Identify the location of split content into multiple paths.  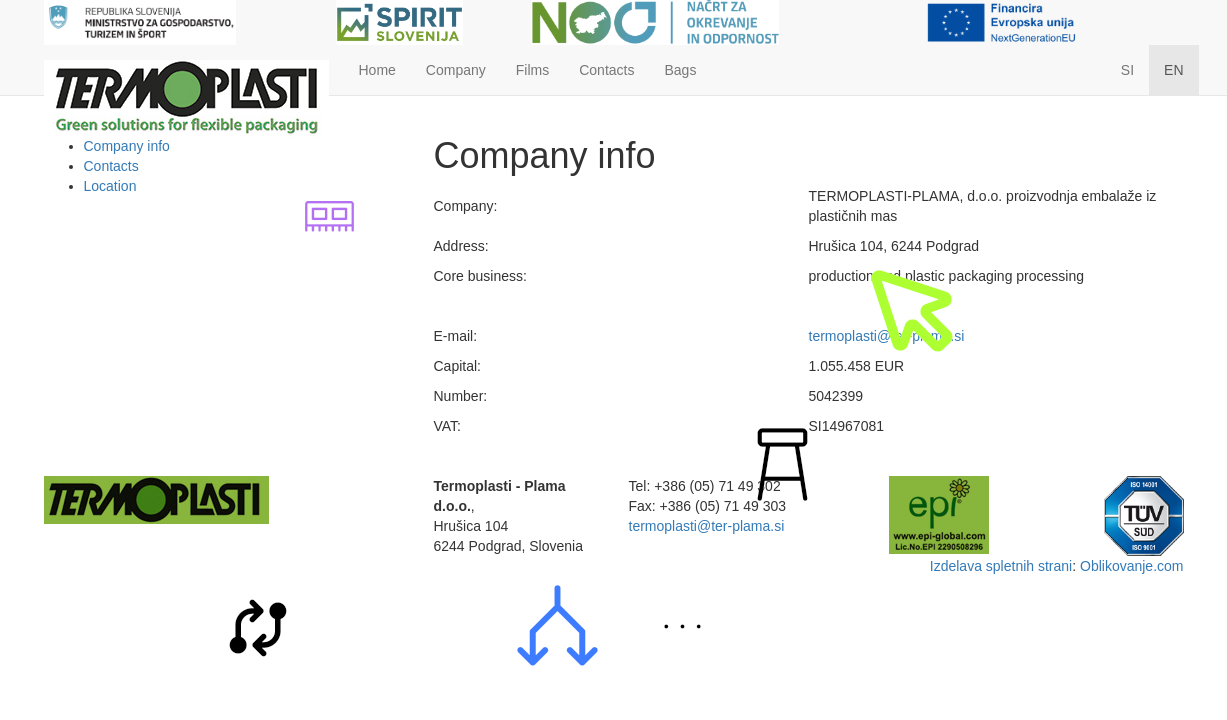
(557, 628).